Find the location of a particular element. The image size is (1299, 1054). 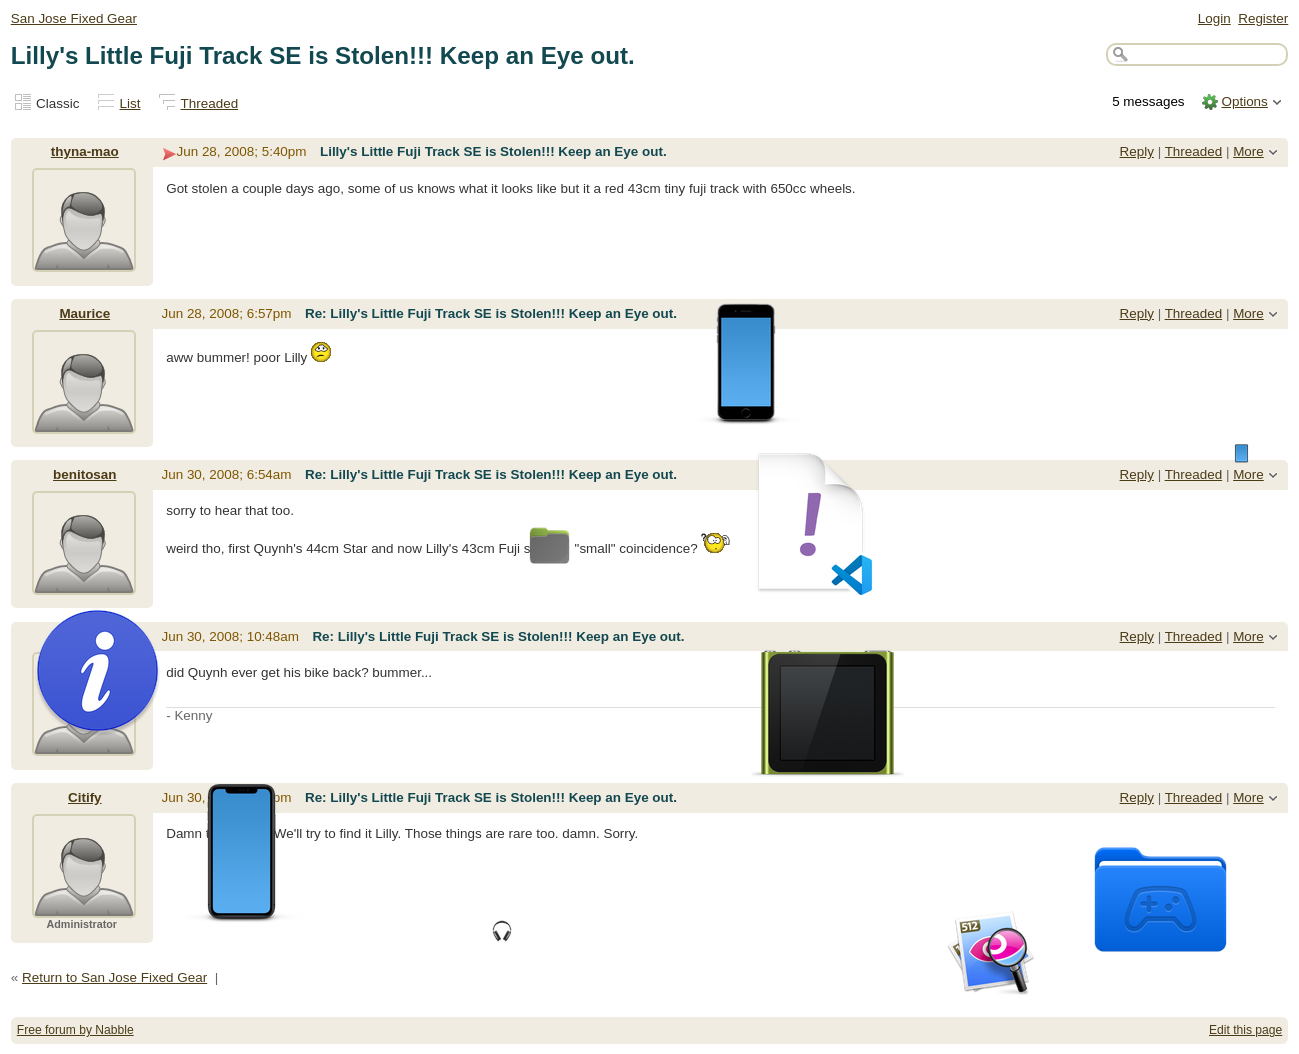

yaml file type in Visual Studio Code is located at coordinates (810, 524).